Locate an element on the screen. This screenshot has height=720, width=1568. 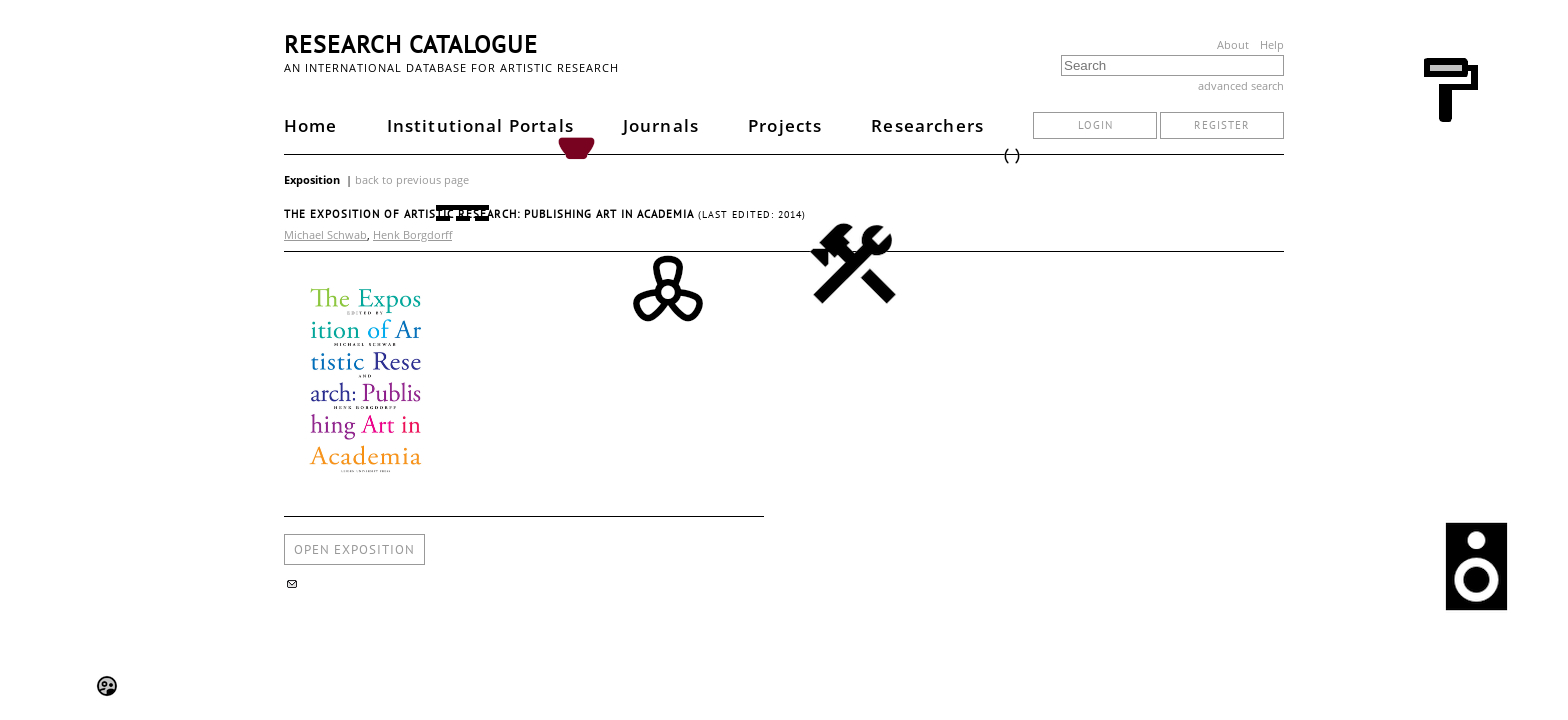
adjust speaker or audio output settings is located at coordinates (1476, 566).